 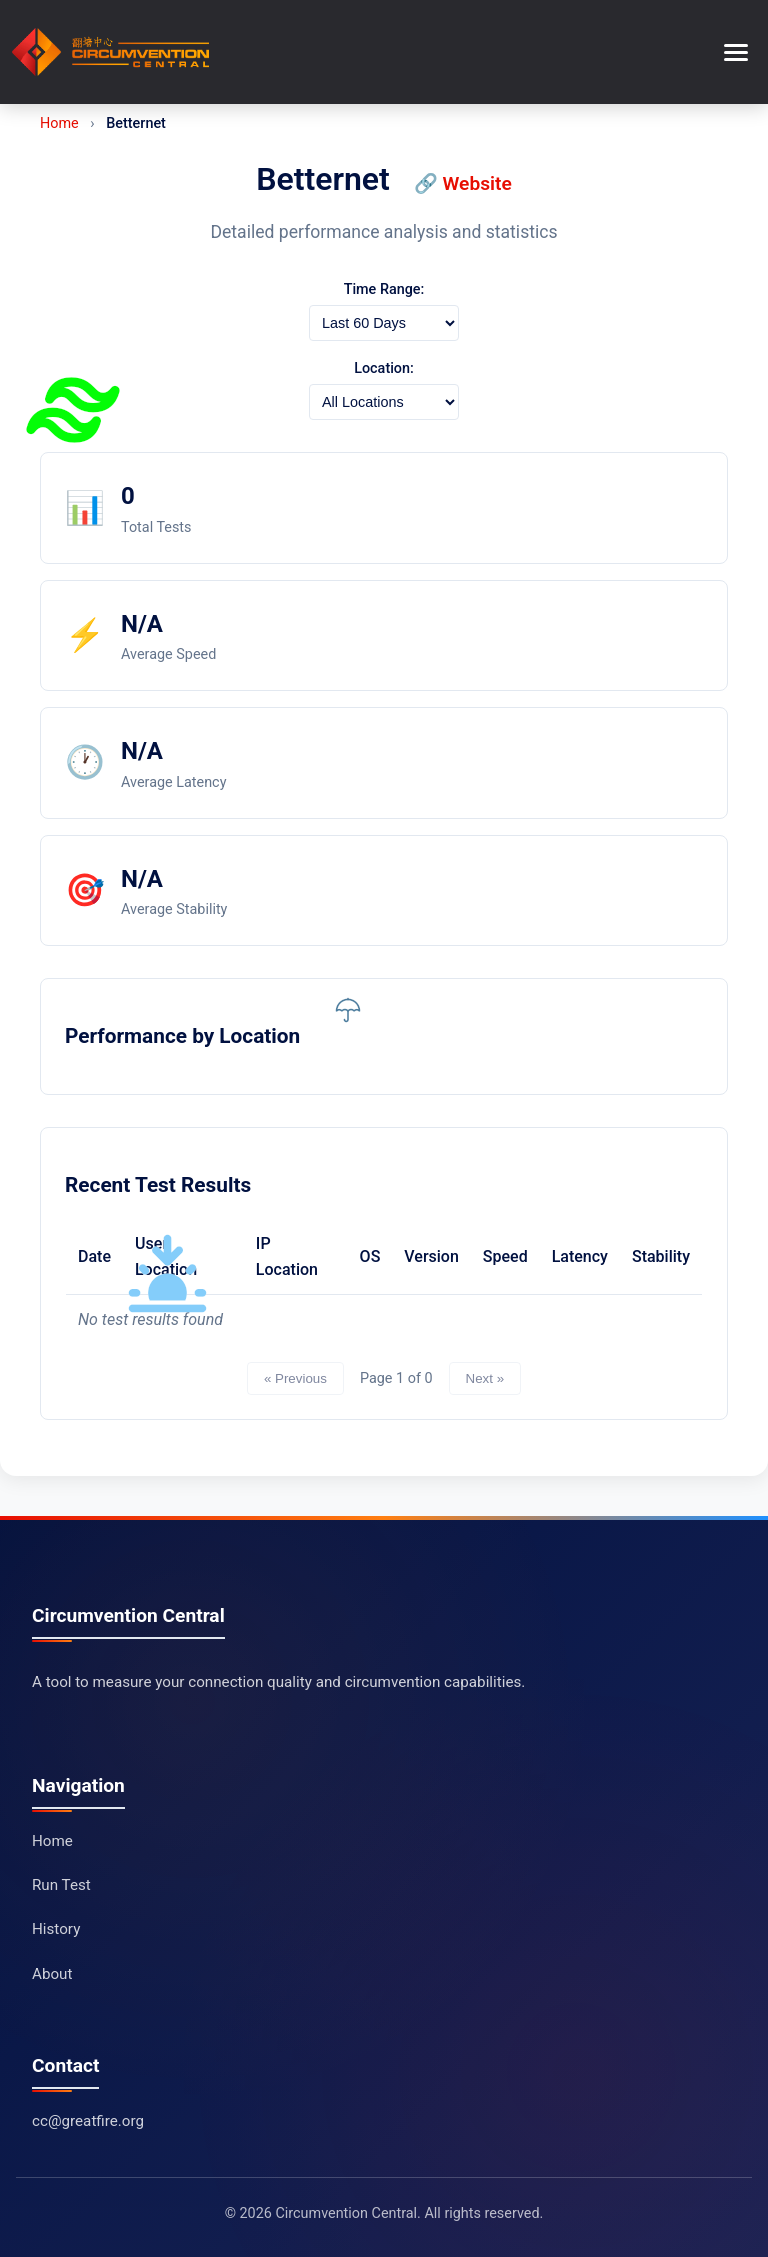 I want to click on view weather protection or rain forecast, so click(x=348, y=1010).